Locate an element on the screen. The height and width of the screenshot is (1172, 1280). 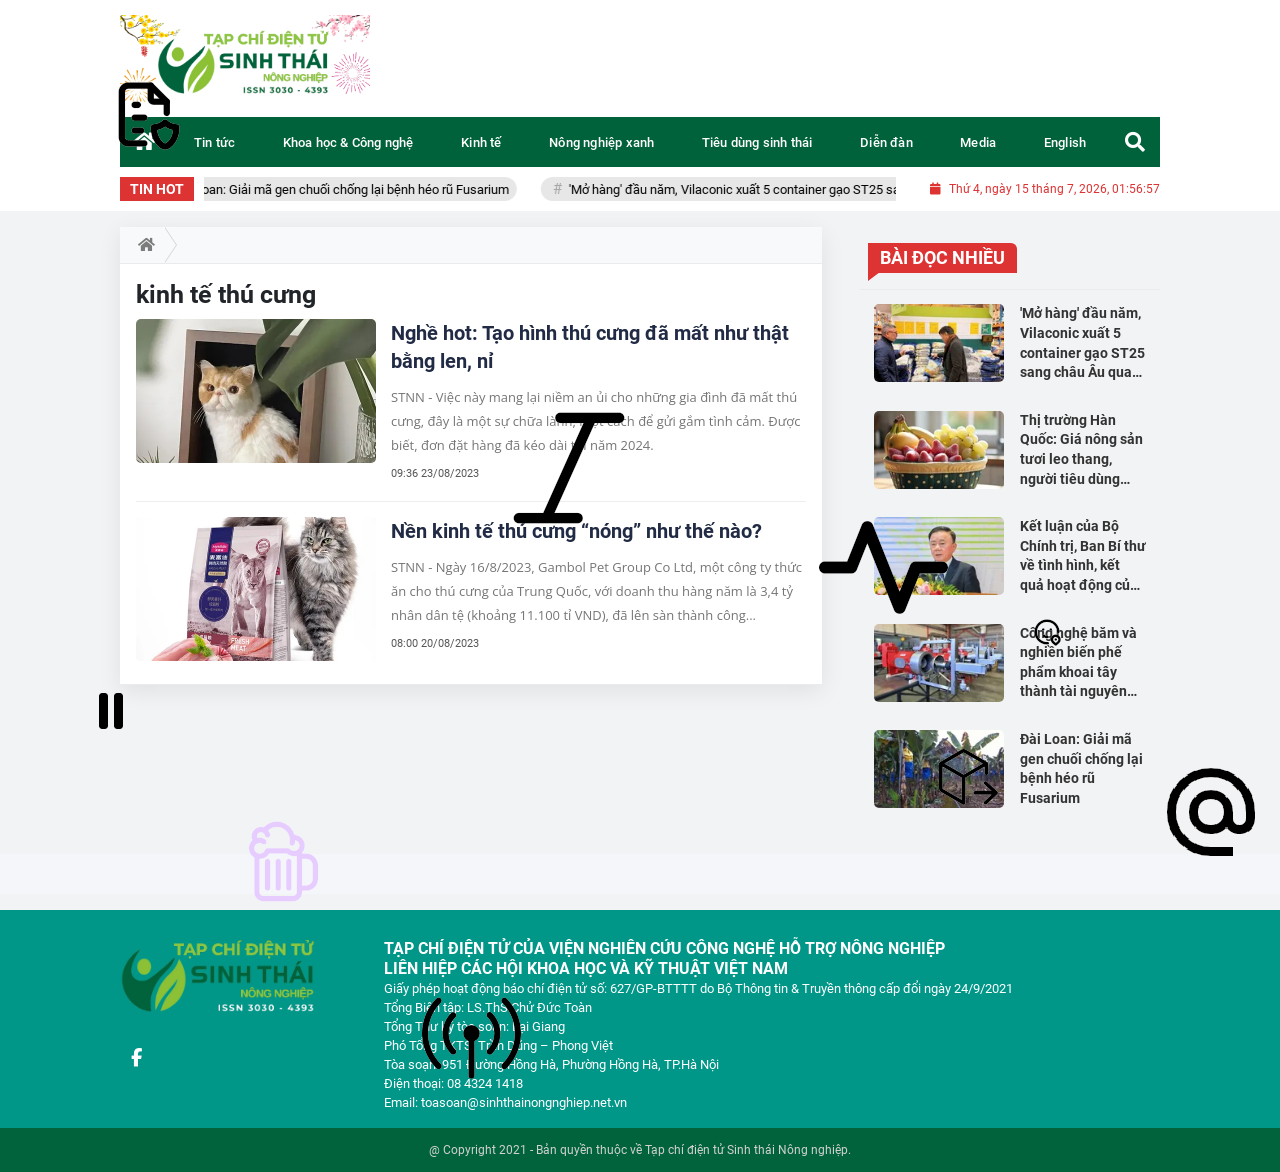
pin your current mood or status is located at coordinates (1047, 632).